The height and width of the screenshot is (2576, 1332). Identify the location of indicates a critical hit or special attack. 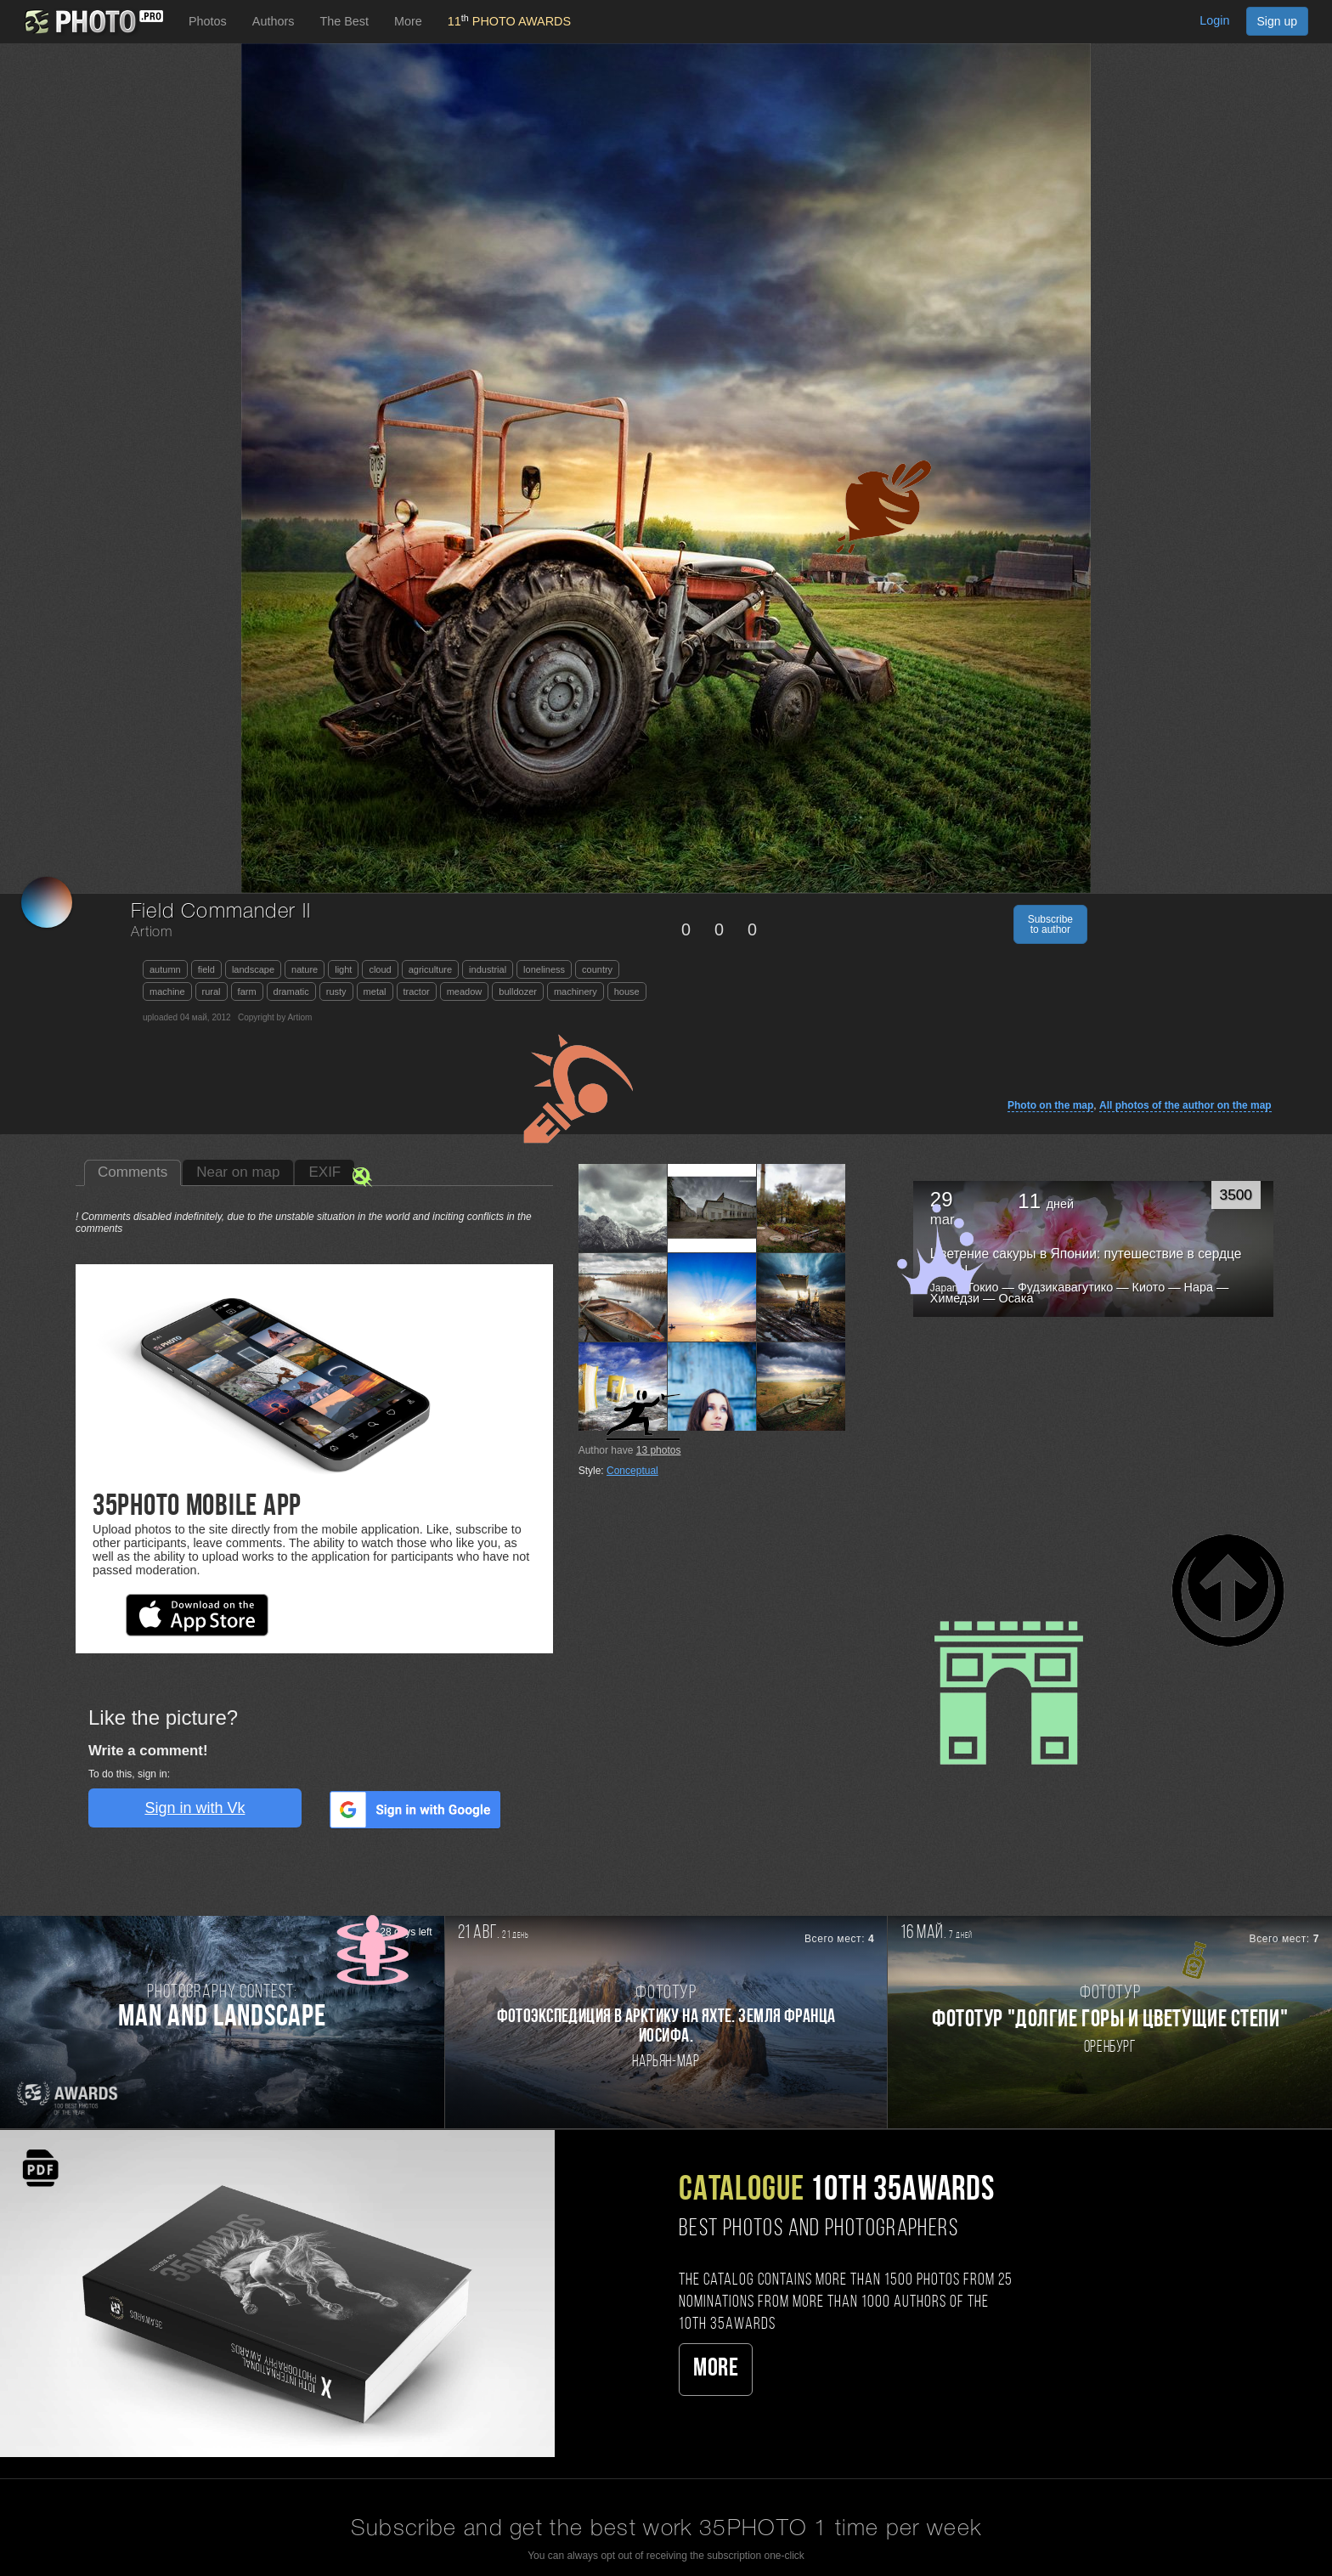
(362, 1177).